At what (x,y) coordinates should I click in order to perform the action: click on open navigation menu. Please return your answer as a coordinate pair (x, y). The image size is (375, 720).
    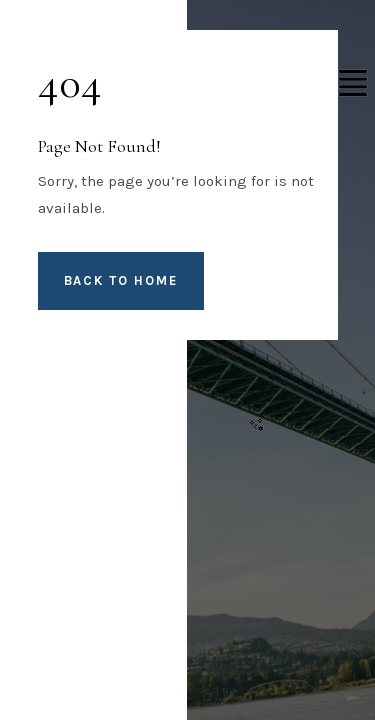
    Looking at the image, I should click on (353, 83).